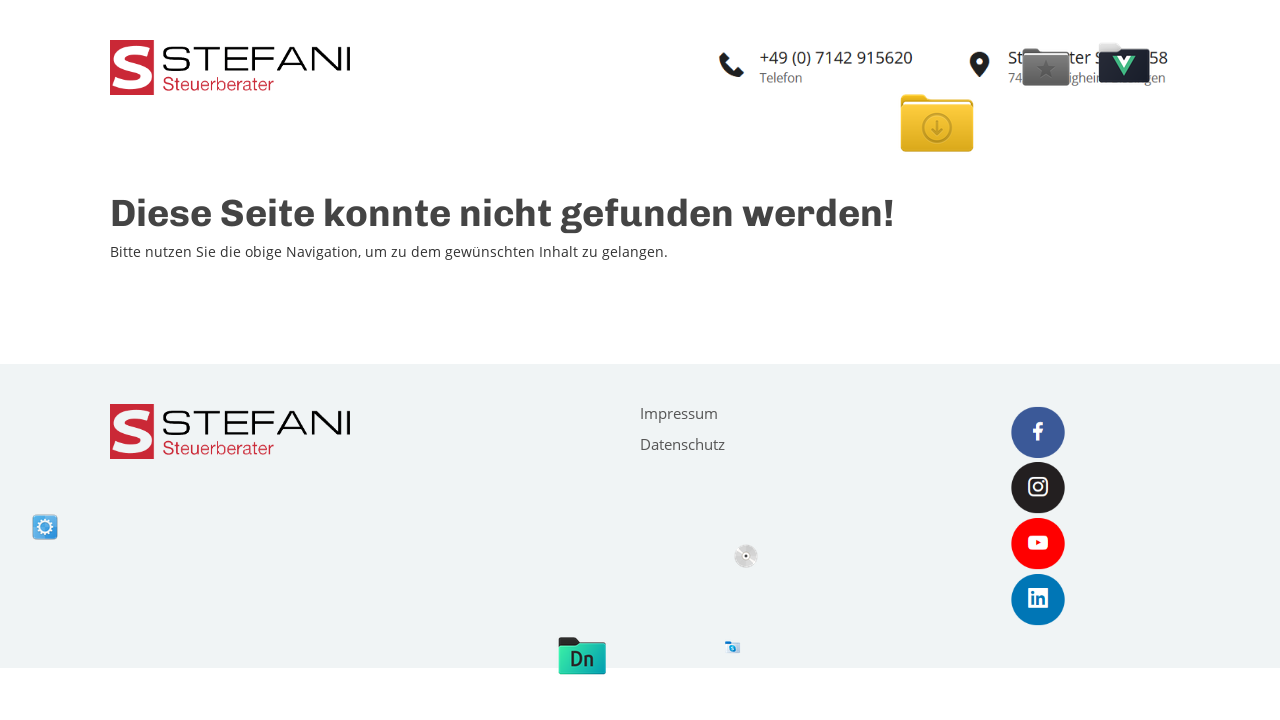 The width and height of the screenshot is (1280, 720). What do you see at coordinates (746, 556) in the screenshot?
I see `represents a DVD+R writable disc` at bounding box center [746, 556].